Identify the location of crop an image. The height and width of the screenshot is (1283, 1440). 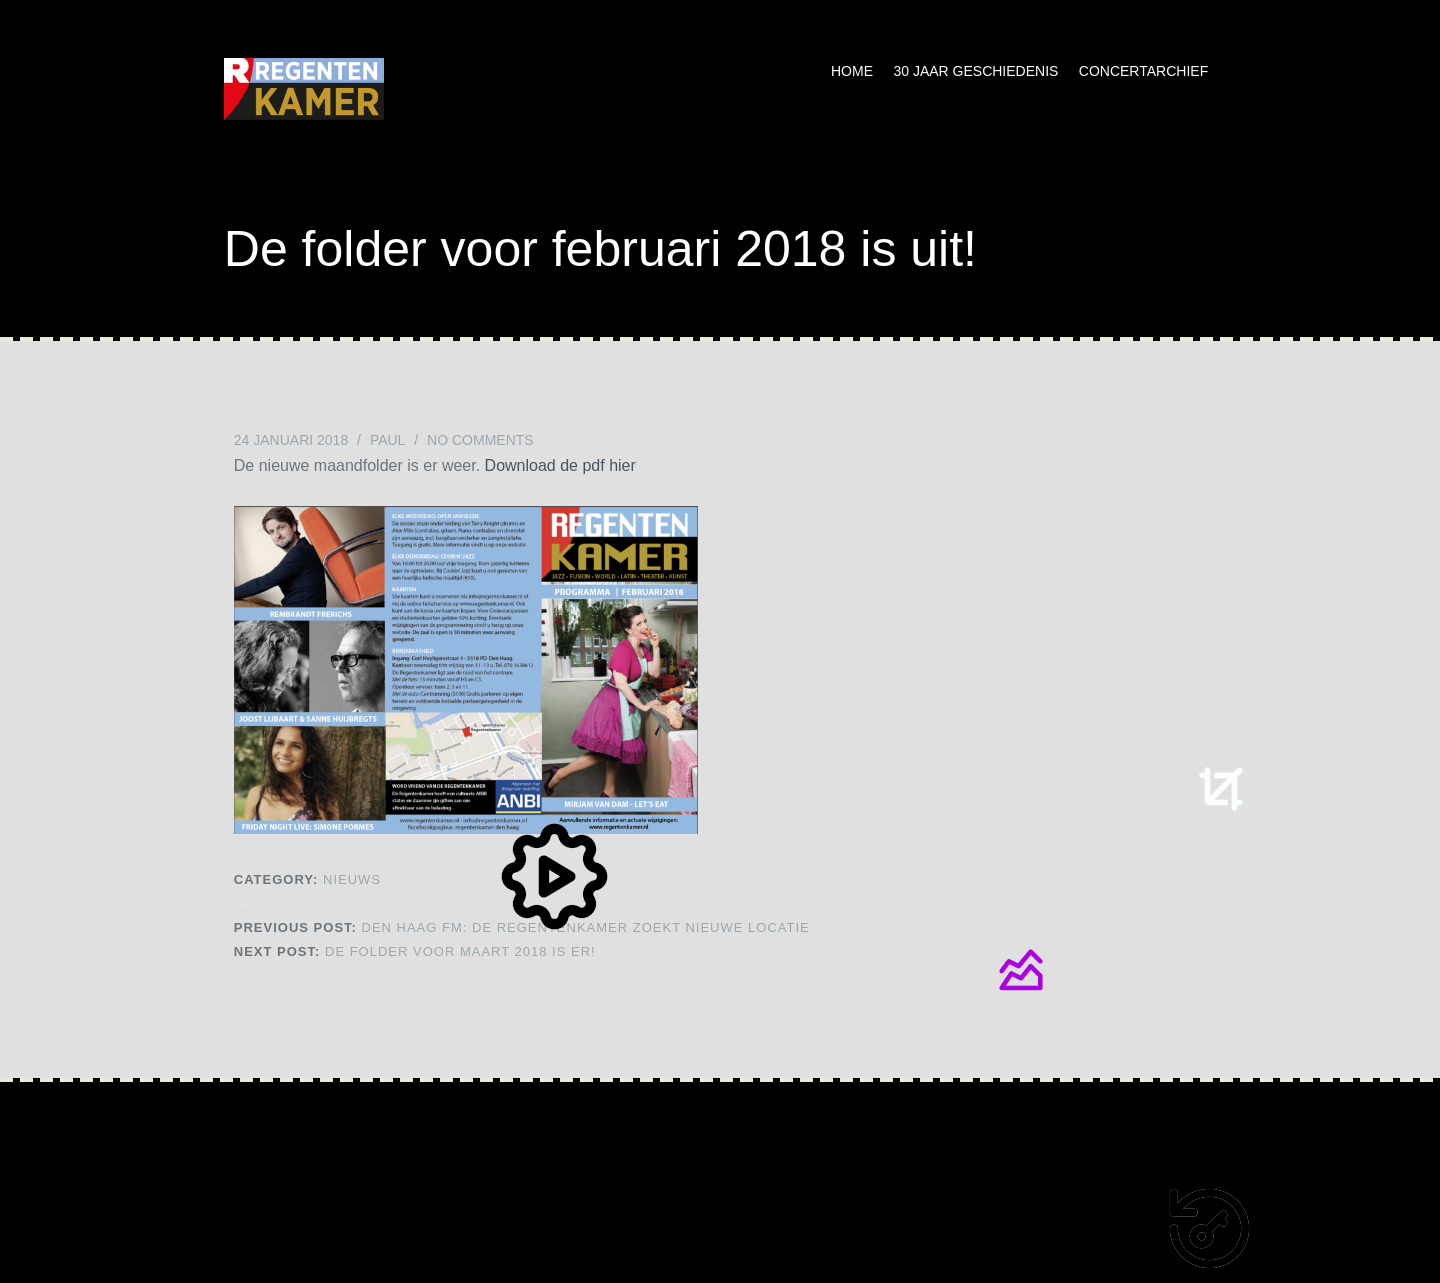
(1221, 789).